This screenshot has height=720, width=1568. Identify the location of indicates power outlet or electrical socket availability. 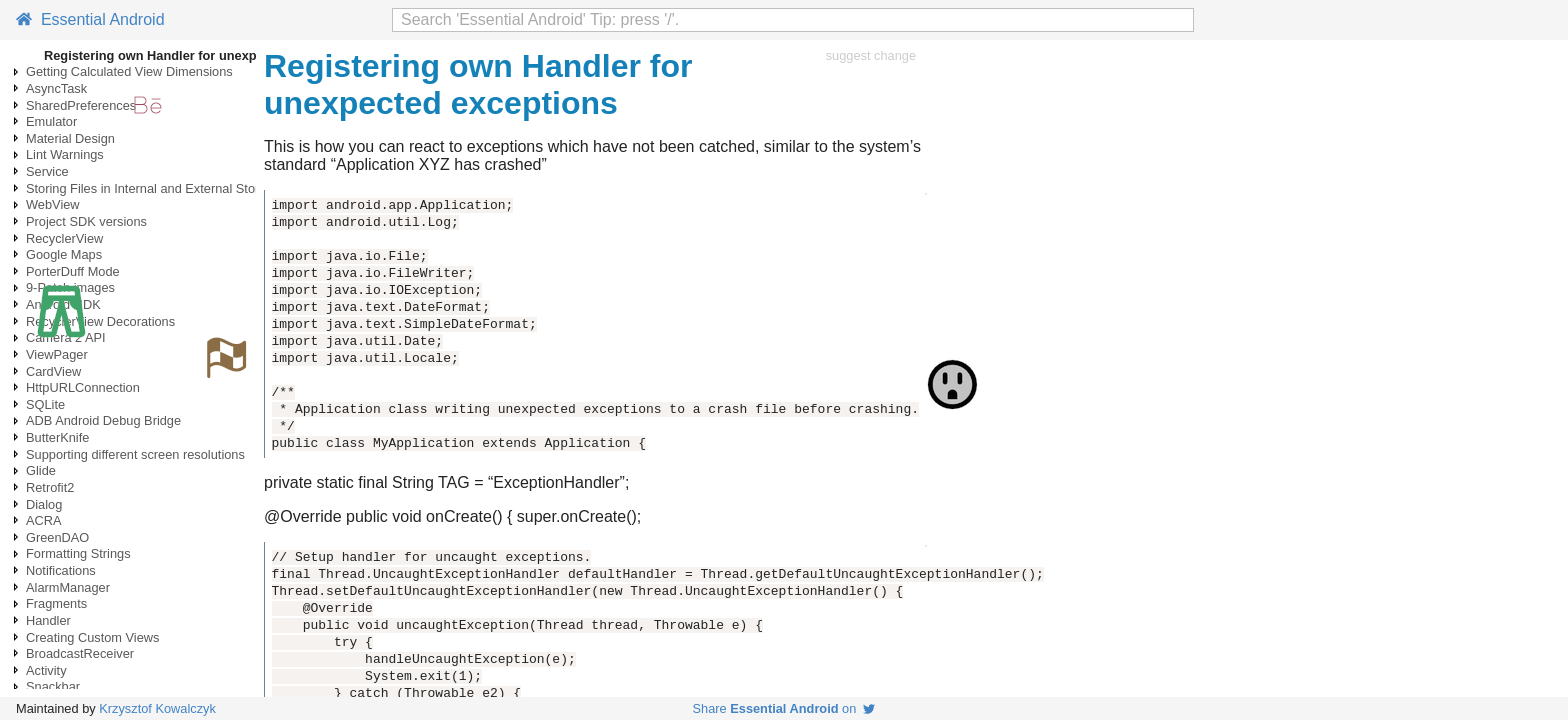
(952, 384).